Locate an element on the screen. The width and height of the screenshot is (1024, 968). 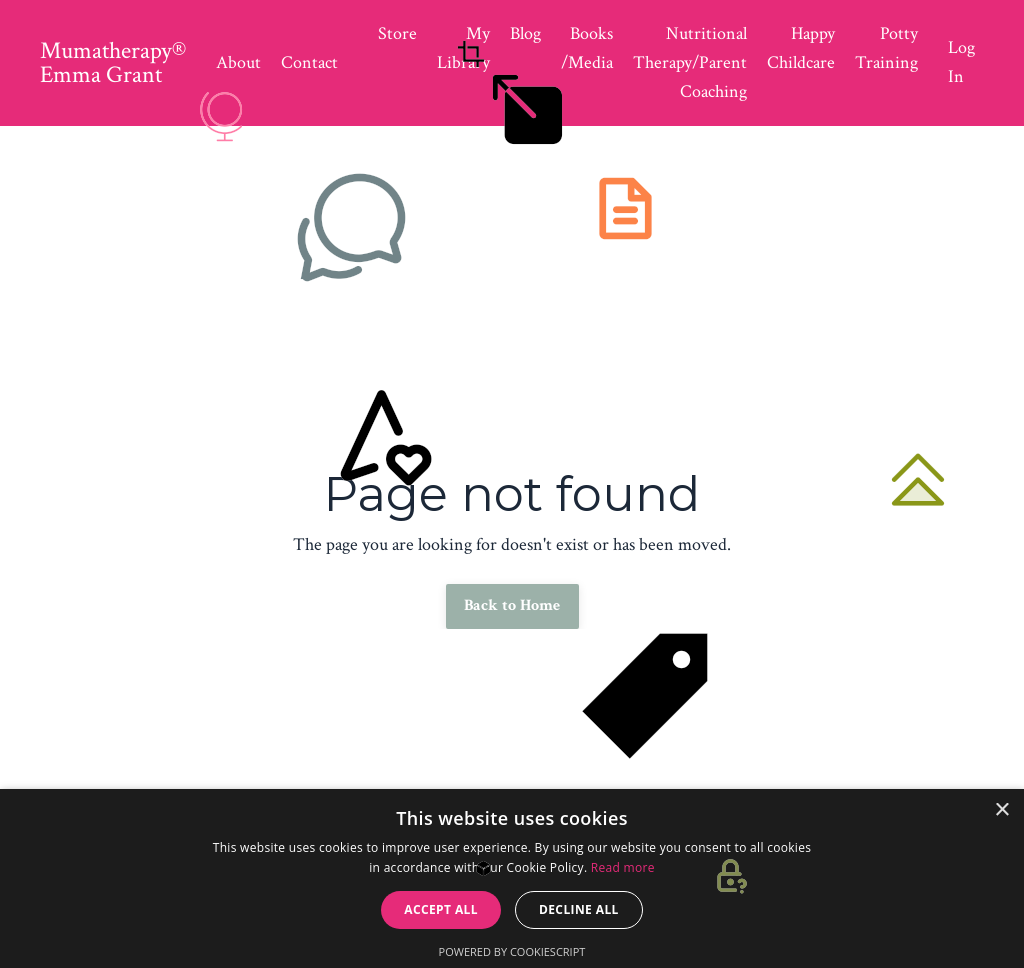
open link in new window is located at coordinates (527, 109).